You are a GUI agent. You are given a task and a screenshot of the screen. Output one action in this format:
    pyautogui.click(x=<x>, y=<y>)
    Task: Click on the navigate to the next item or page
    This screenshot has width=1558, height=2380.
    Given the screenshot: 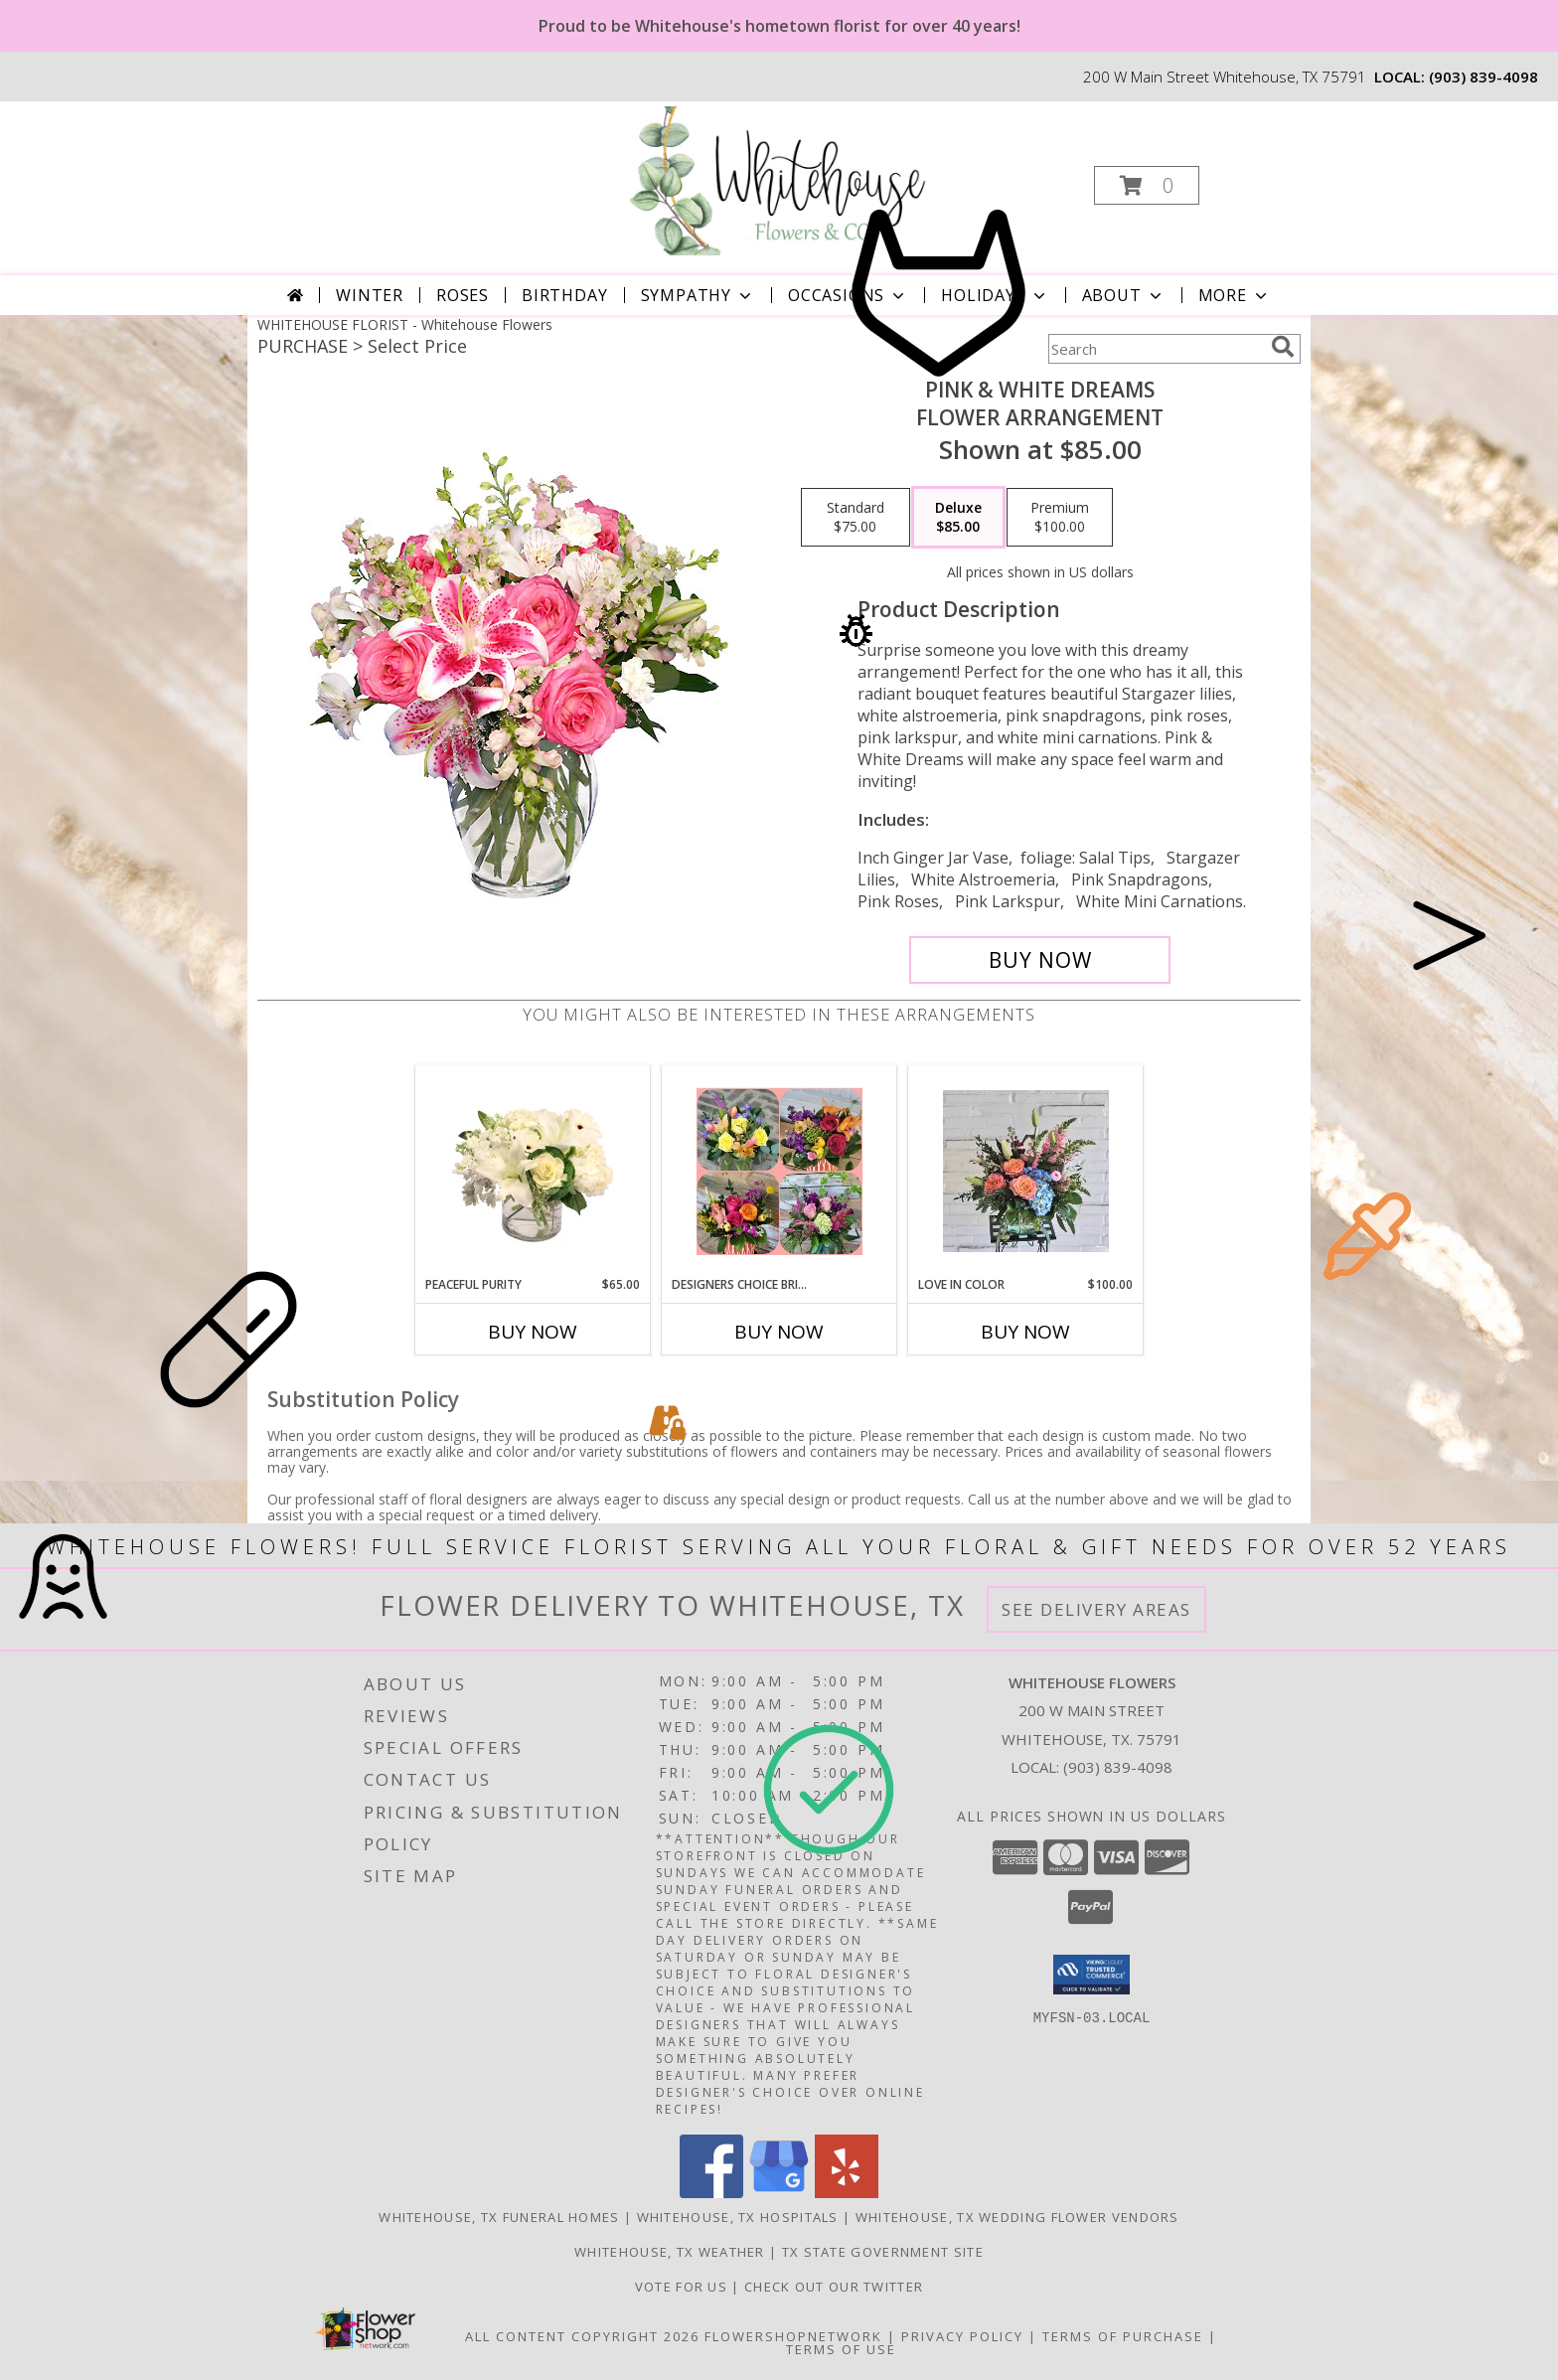 What is the action you would take?
    pyautogui.click(x=1444, y=935)
    